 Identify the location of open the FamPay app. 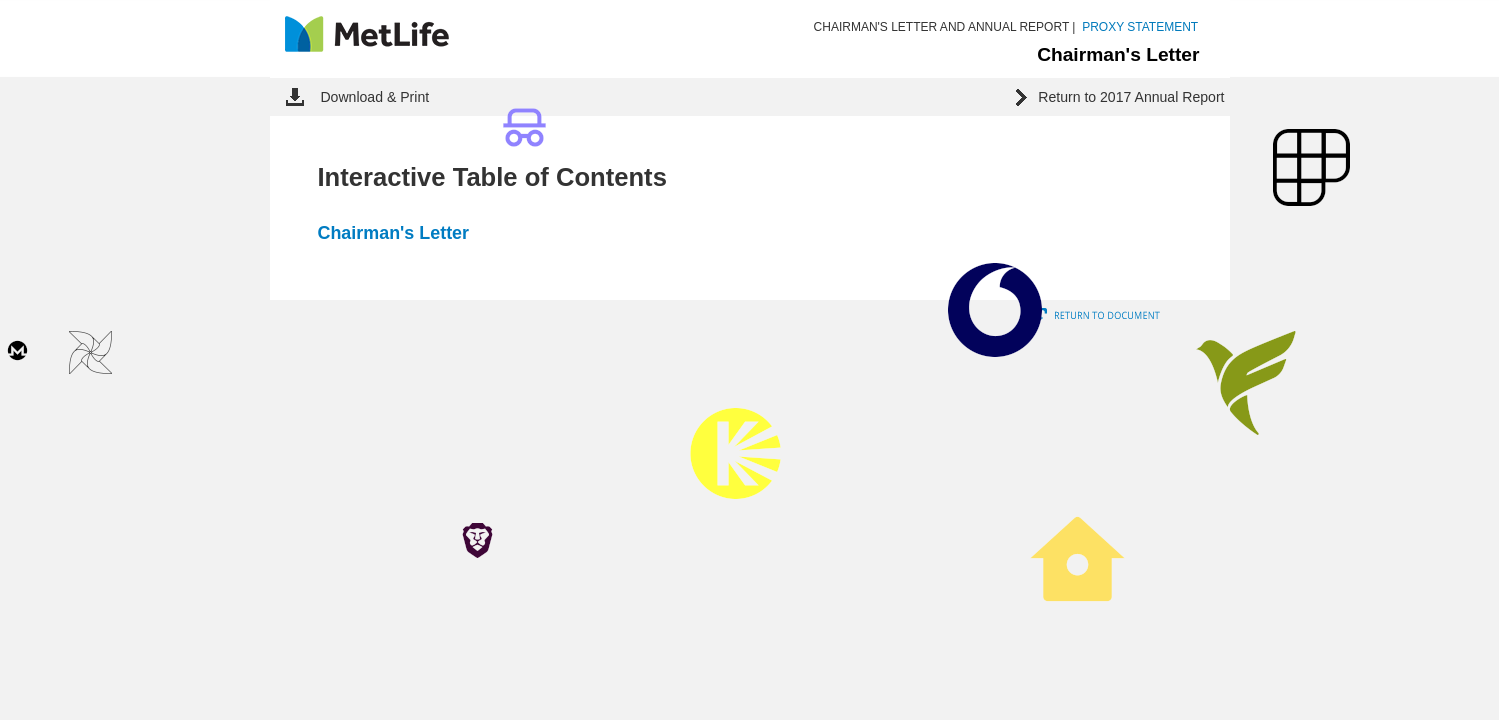
(1246, 383).